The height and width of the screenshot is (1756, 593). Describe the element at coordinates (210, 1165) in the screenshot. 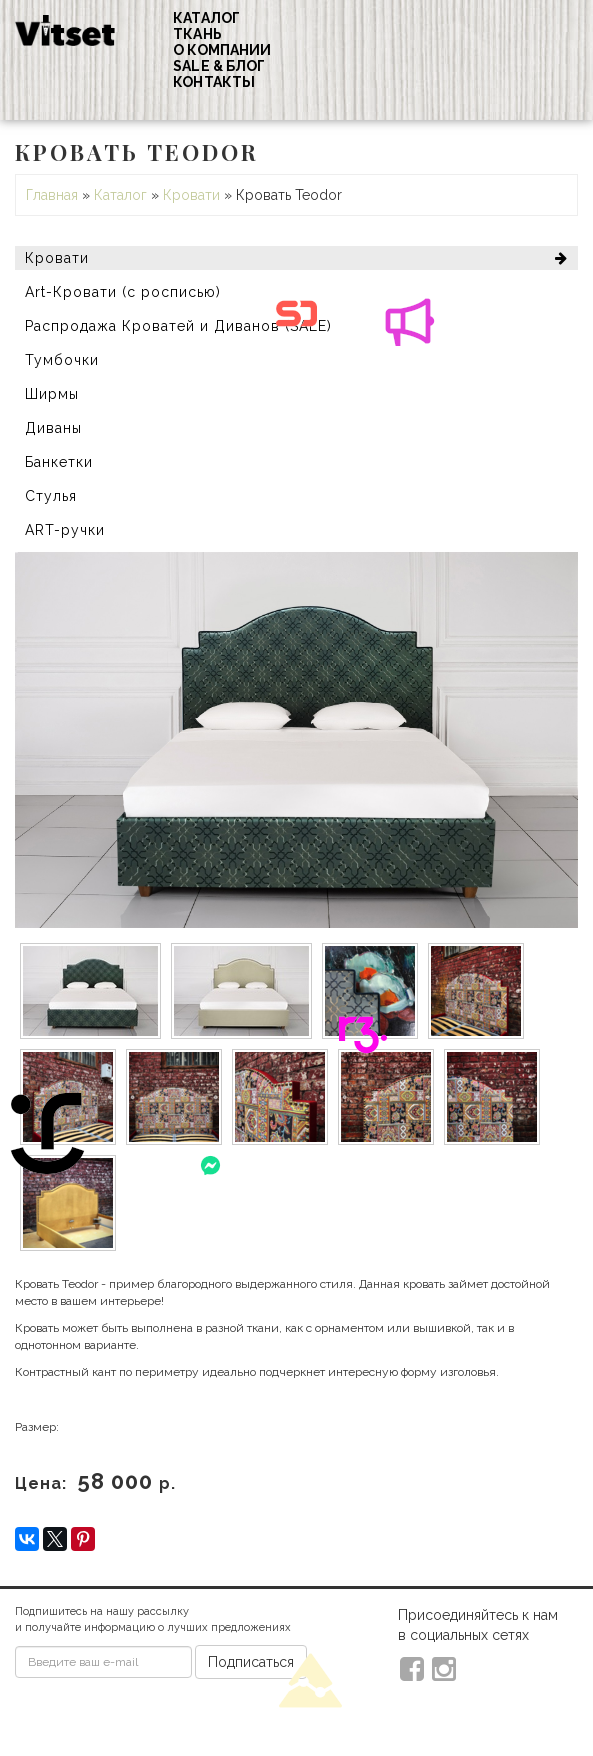

I see `open facebook messenger` at that location.